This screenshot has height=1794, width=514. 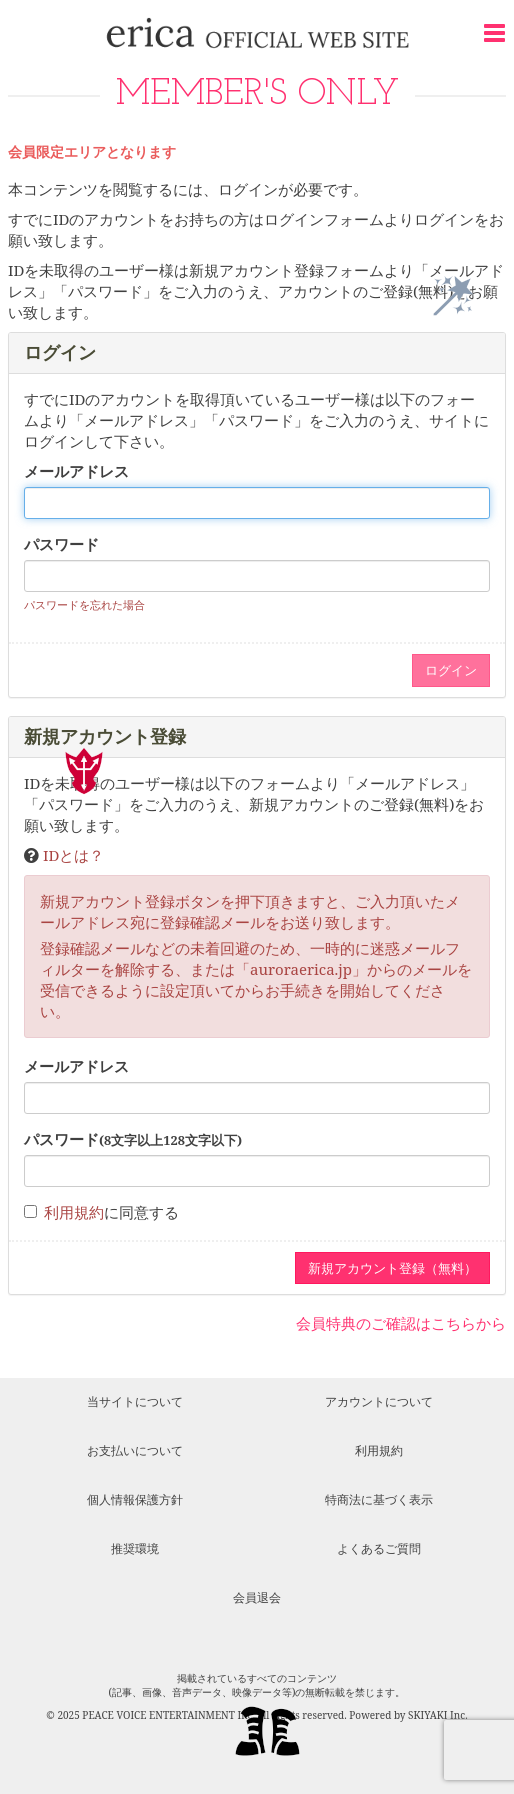 What do you see at coordinates (84, 771) in the screenshot?
I see `select trident shield weapon or defense item` at bounding box center [84, 771].